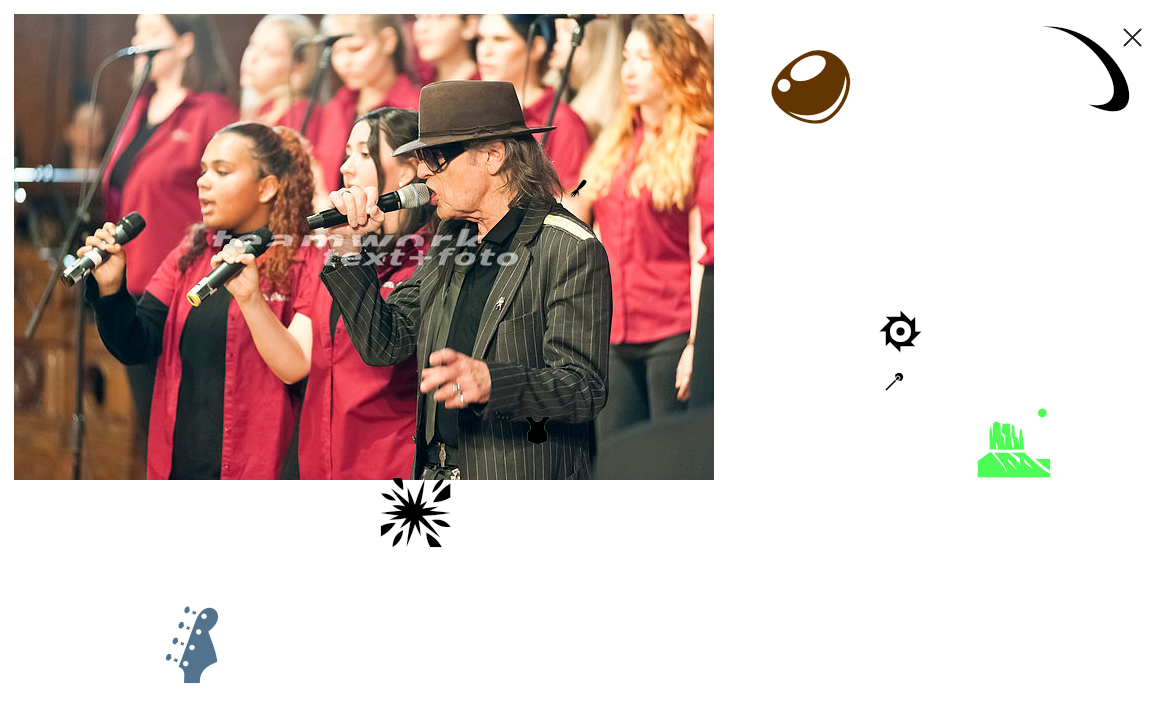 The width and height of the screenshot is (1170, 720). Describe the element at coordinates (192, 644) in the screenshot. I see `access bass guitar or music settings` at that location.